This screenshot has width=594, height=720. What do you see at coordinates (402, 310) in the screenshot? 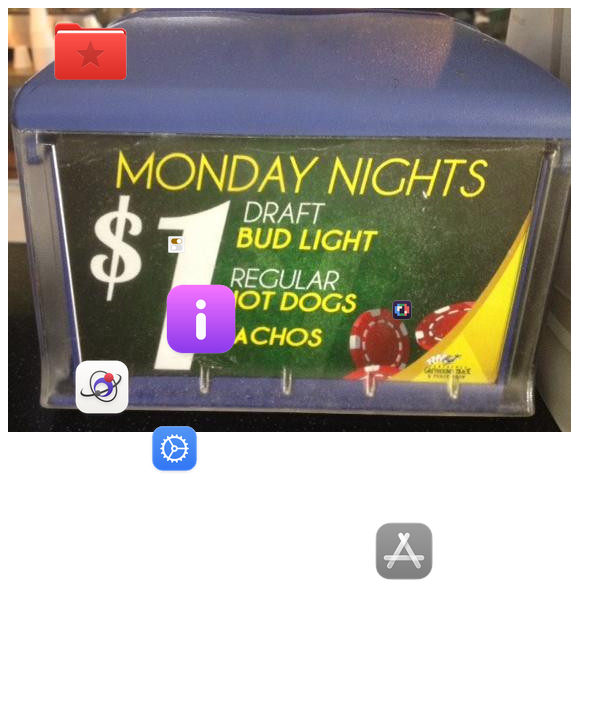
I see `open pixelorama pixel art editor` at bounding box center [402, 310].